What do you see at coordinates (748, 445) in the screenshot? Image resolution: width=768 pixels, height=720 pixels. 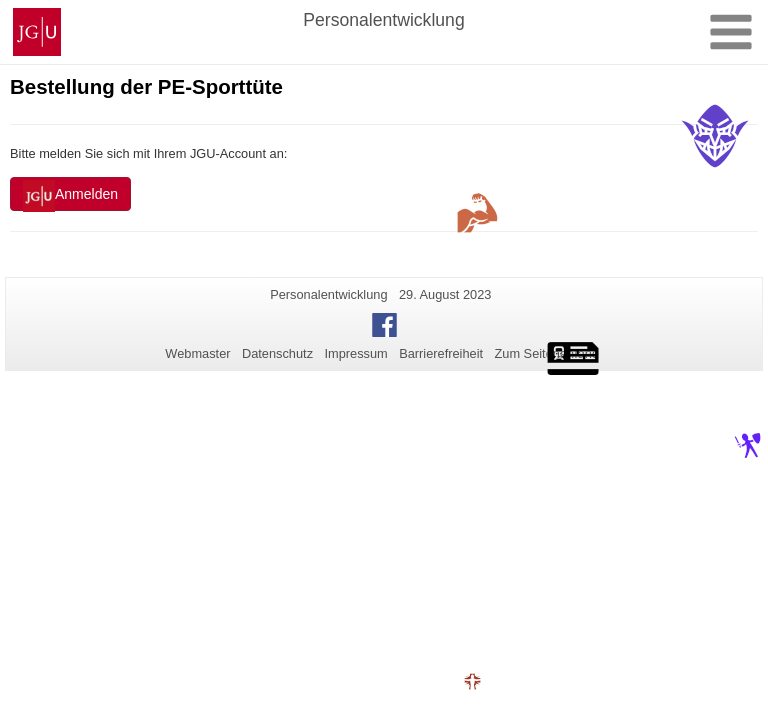 I see `select warrior or fighter class` at bounding box center [748, 445].